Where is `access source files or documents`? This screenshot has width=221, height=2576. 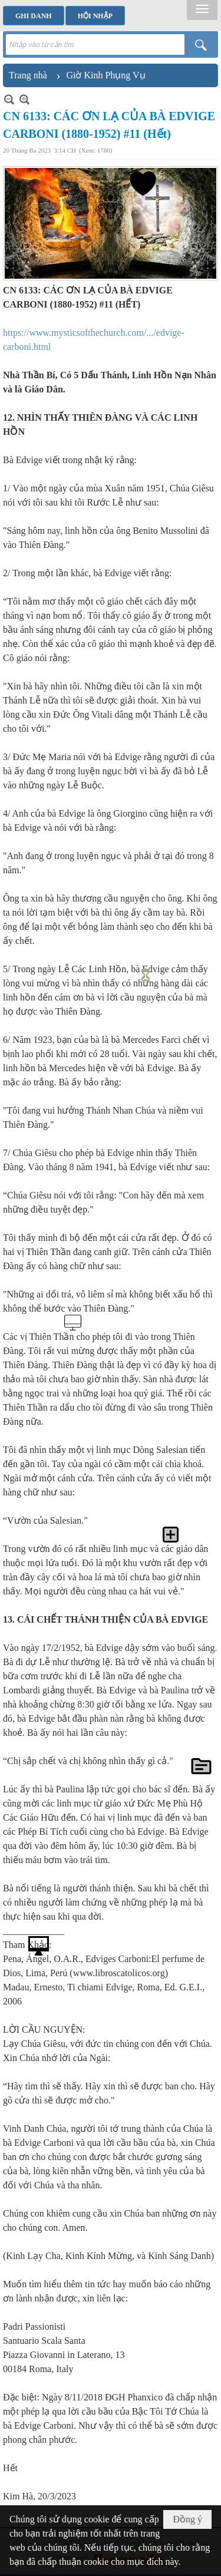
access source files or documents is located at coordinates (201, 1766).